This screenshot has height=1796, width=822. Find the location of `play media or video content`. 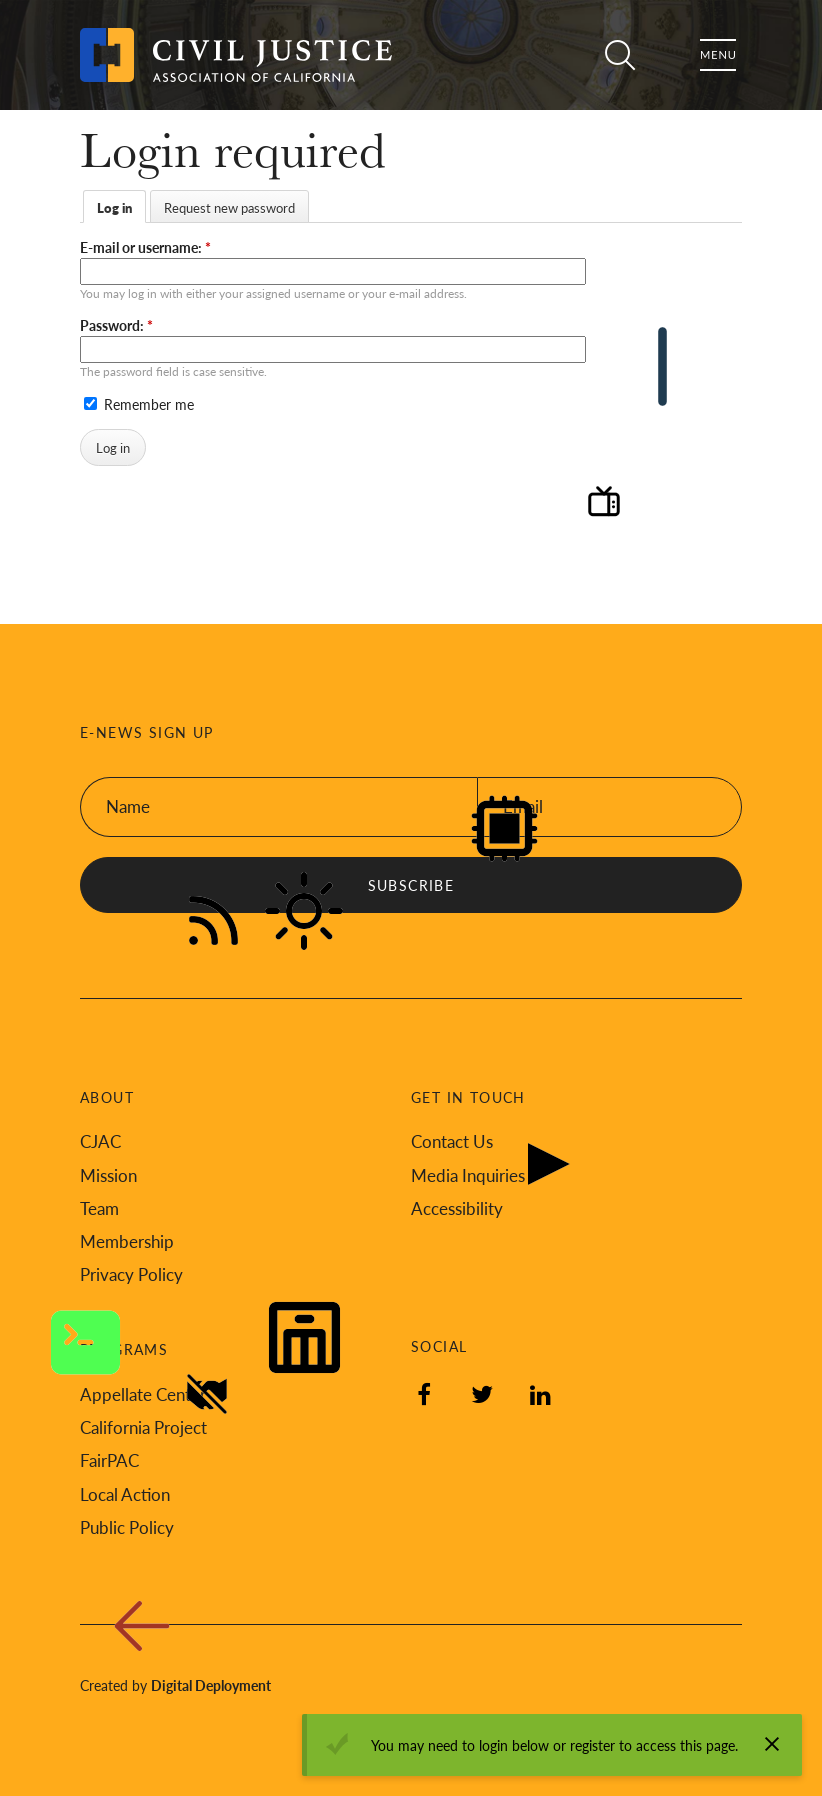

play media or video content is located at coordinates (549, 1164).